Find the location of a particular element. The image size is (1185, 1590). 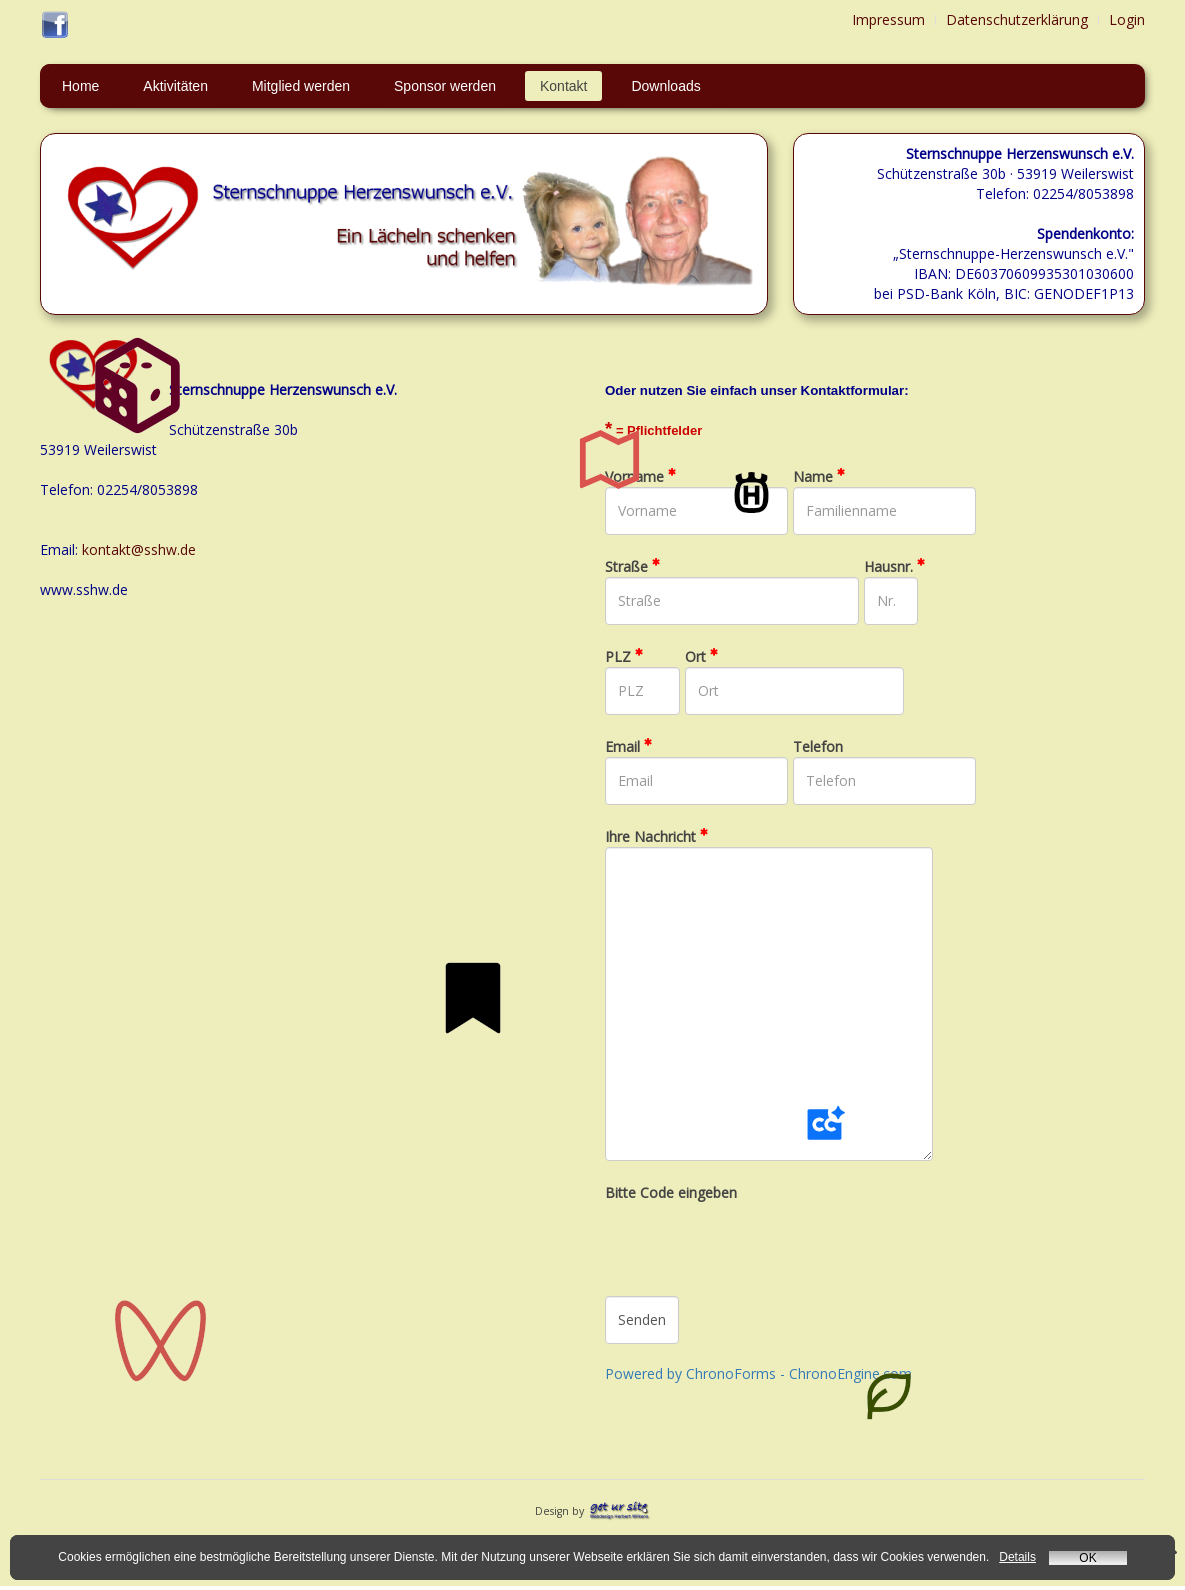

open wechat channels is located at coordinates (160, 1340).